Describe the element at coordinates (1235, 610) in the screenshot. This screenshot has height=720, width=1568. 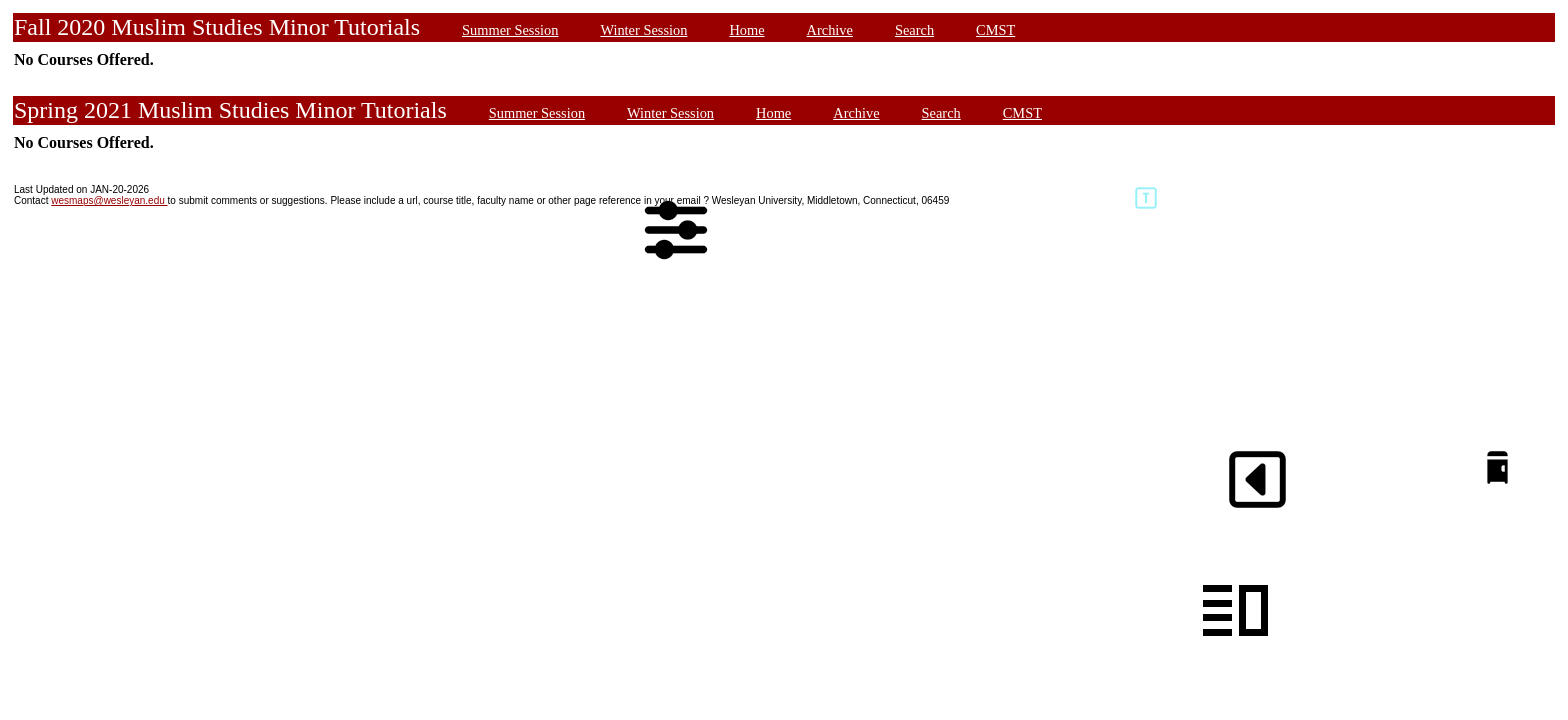
I see `toggle vertical split view layout` at that location.